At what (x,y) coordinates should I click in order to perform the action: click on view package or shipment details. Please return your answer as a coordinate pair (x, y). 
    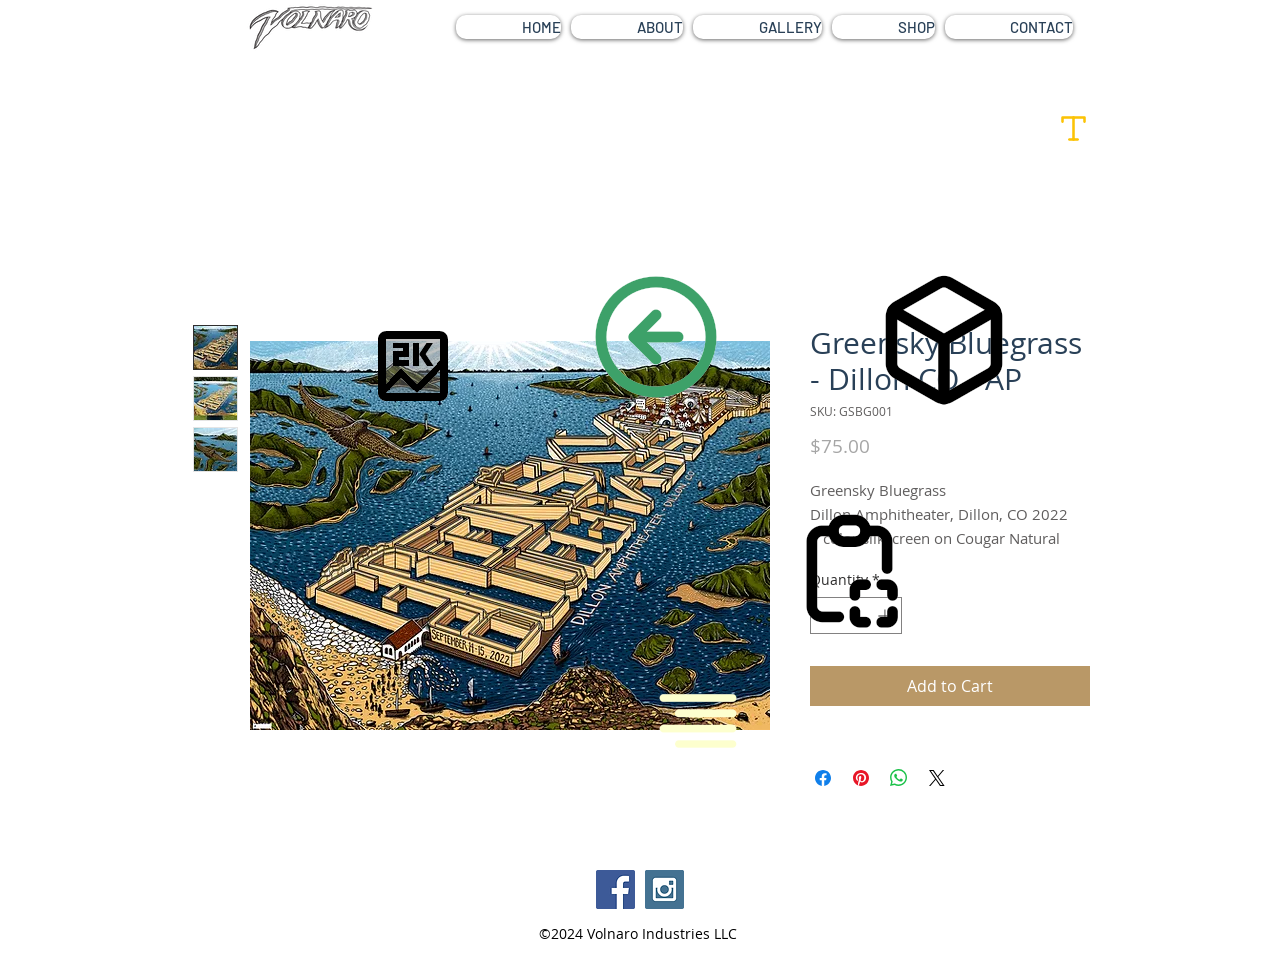
    Looking at the image, I should click on (944, 340).